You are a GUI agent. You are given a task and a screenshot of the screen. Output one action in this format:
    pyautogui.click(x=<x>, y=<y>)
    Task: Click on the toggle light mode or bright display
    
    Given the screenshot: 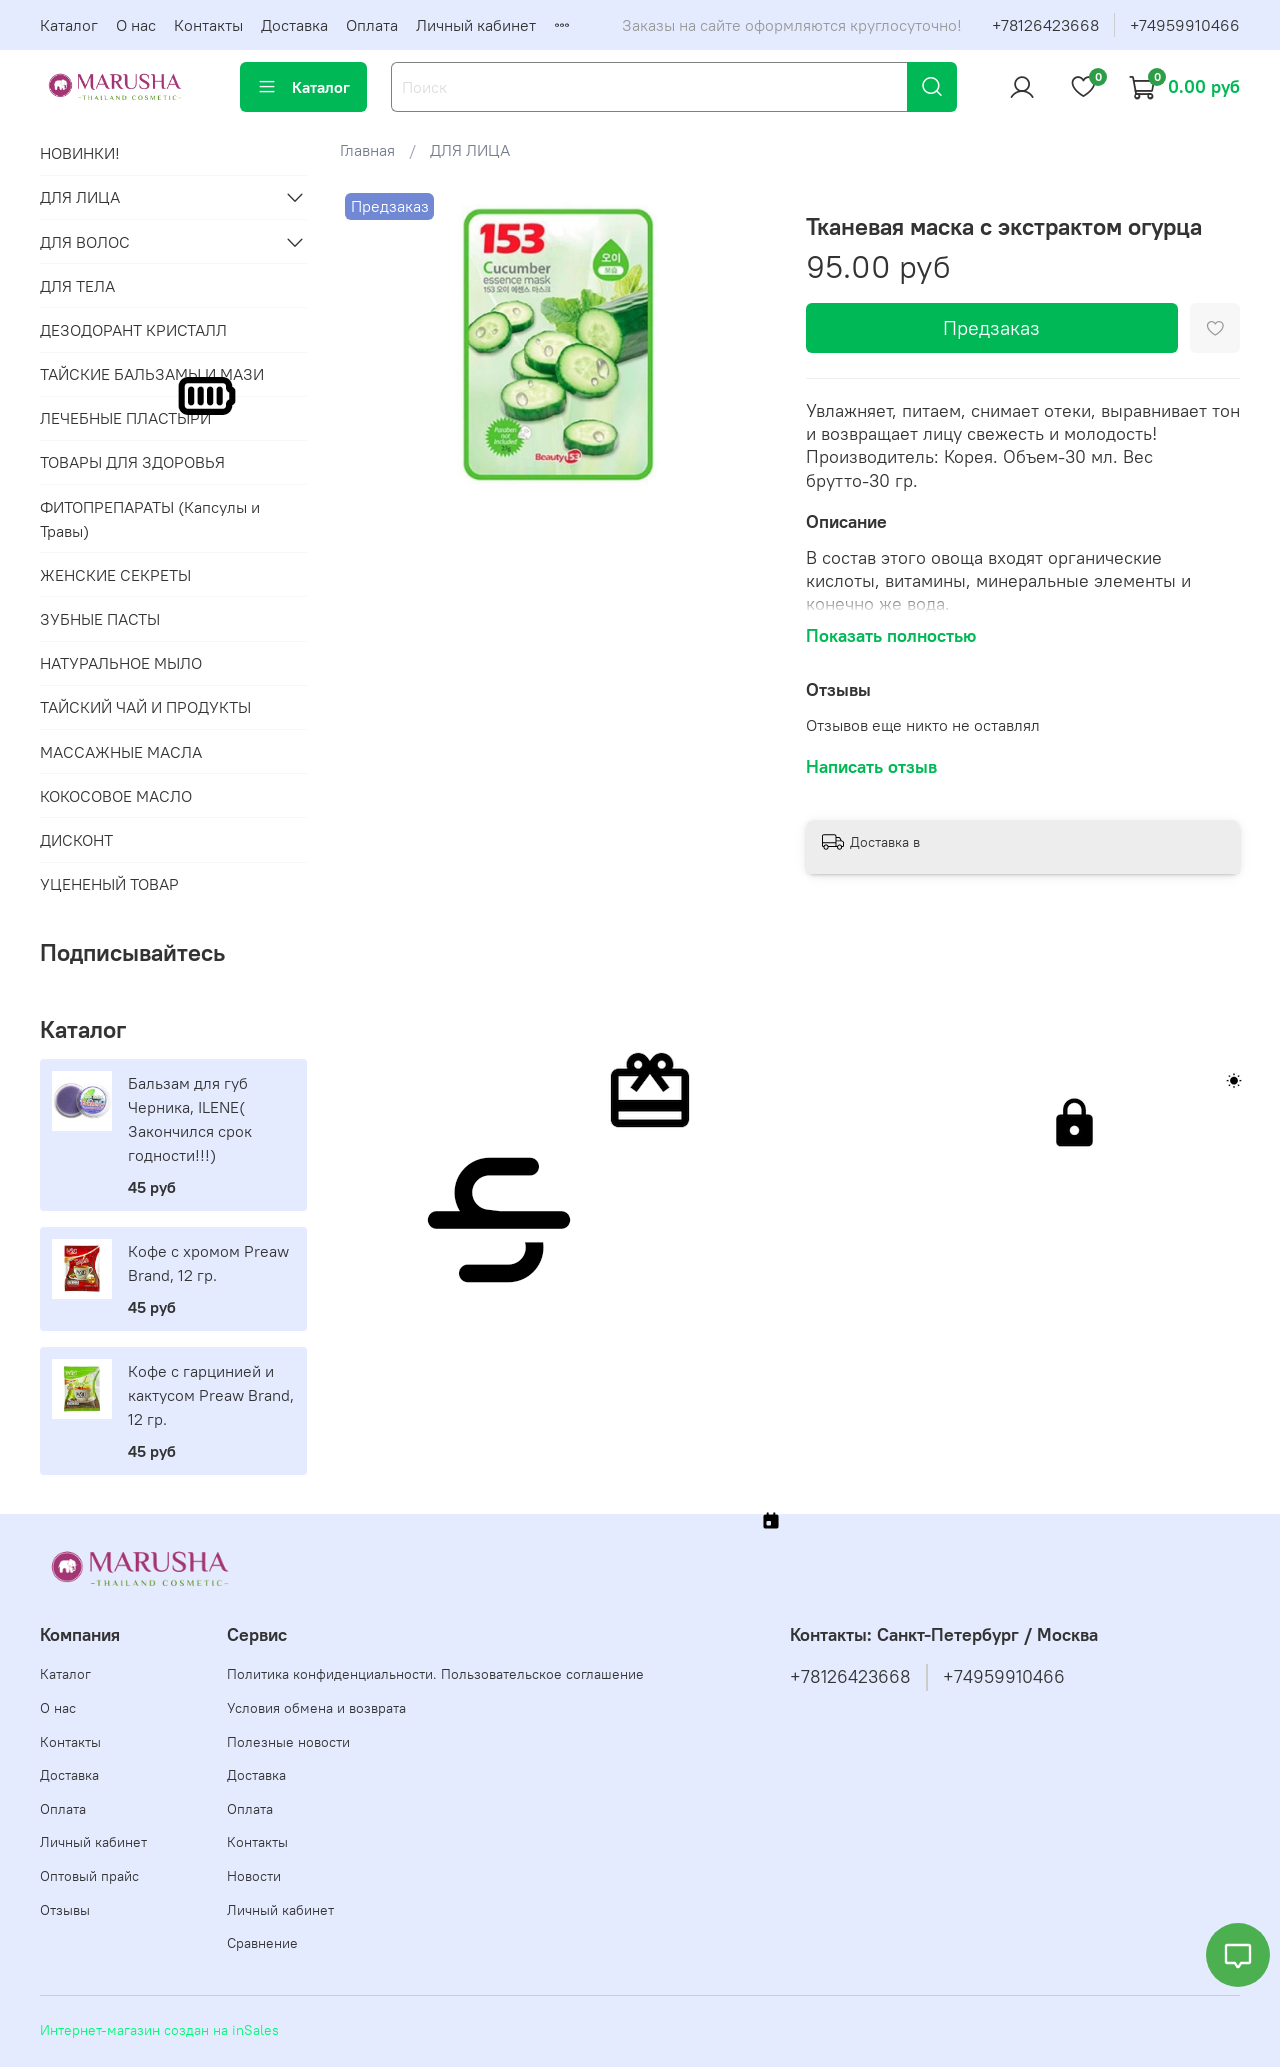 What is the action you would take?
    pyautogui.click(x=1234, y=1081)
    